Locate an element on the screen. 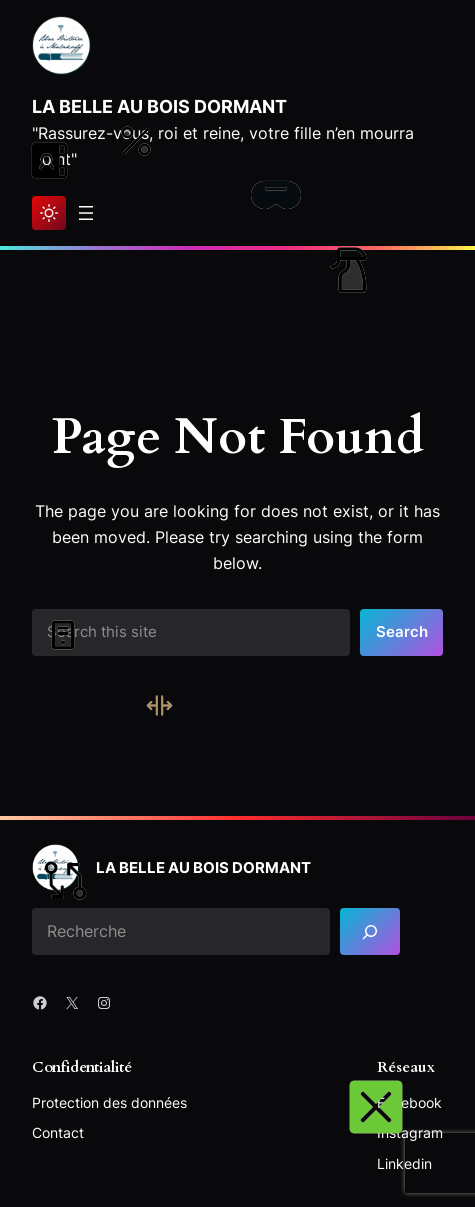  access server or desktop computer settings is located at coordinates (63, 635).